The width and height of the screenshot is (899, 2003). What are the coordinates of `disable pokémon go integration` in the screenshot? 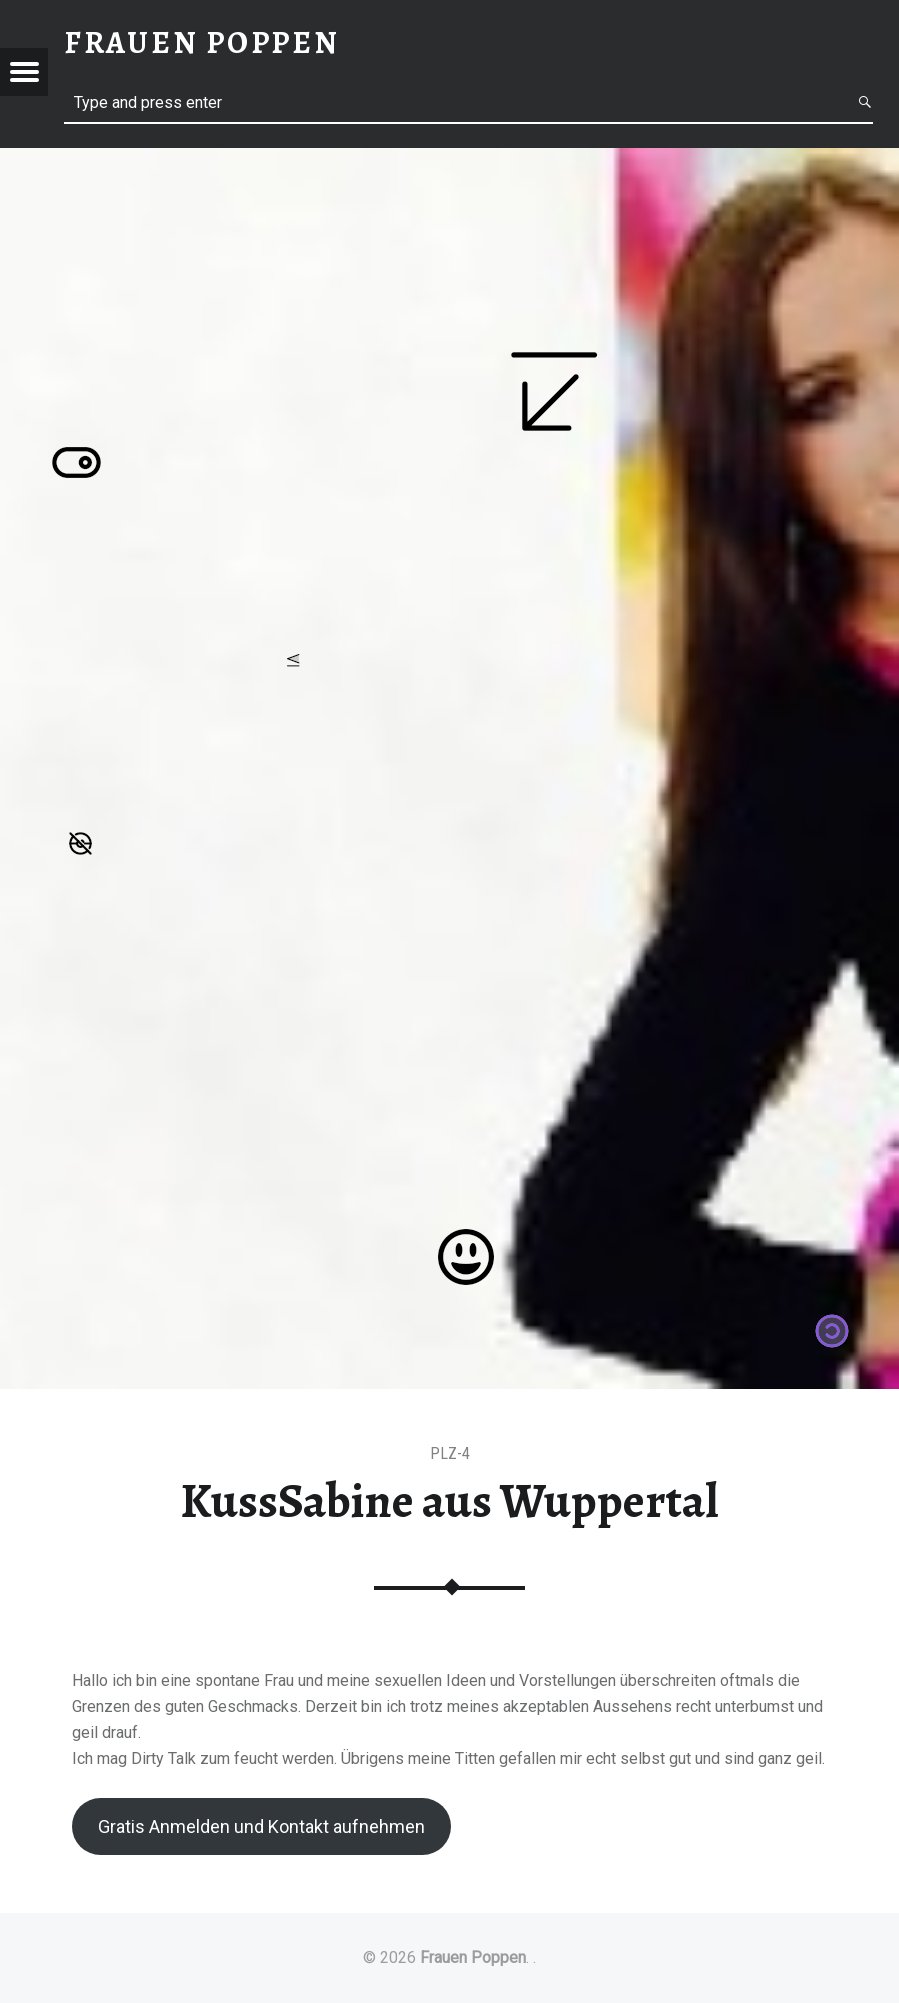 It's located at (80, 843).